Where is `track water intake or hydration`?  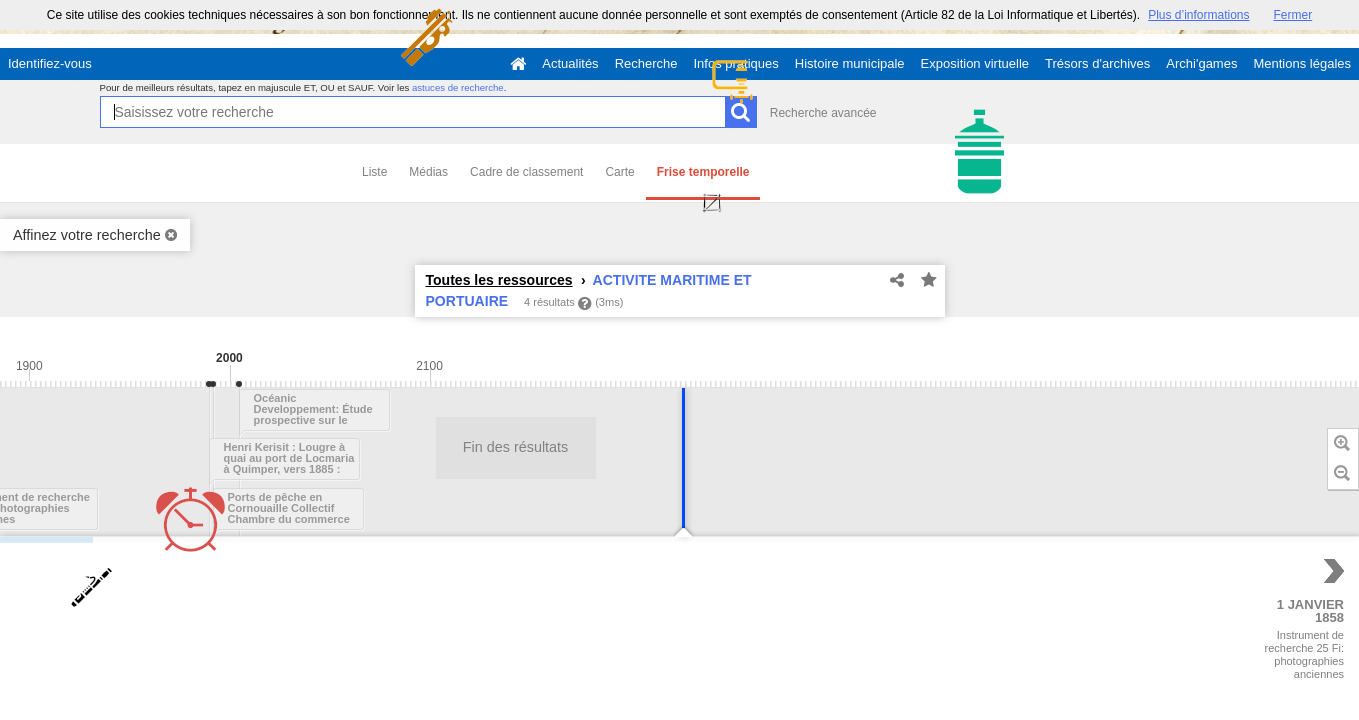 track water intake or hydration is located at coordinates (979, 151).